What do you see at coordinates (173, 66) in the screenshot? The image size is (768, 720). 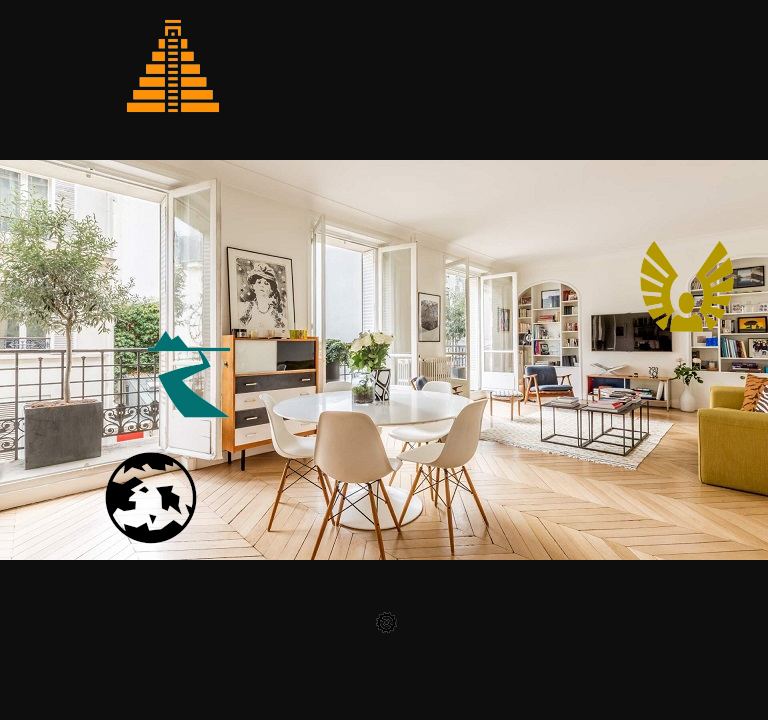 I see `explore ancient civilizations or history content` at bounding box center [173, 66].